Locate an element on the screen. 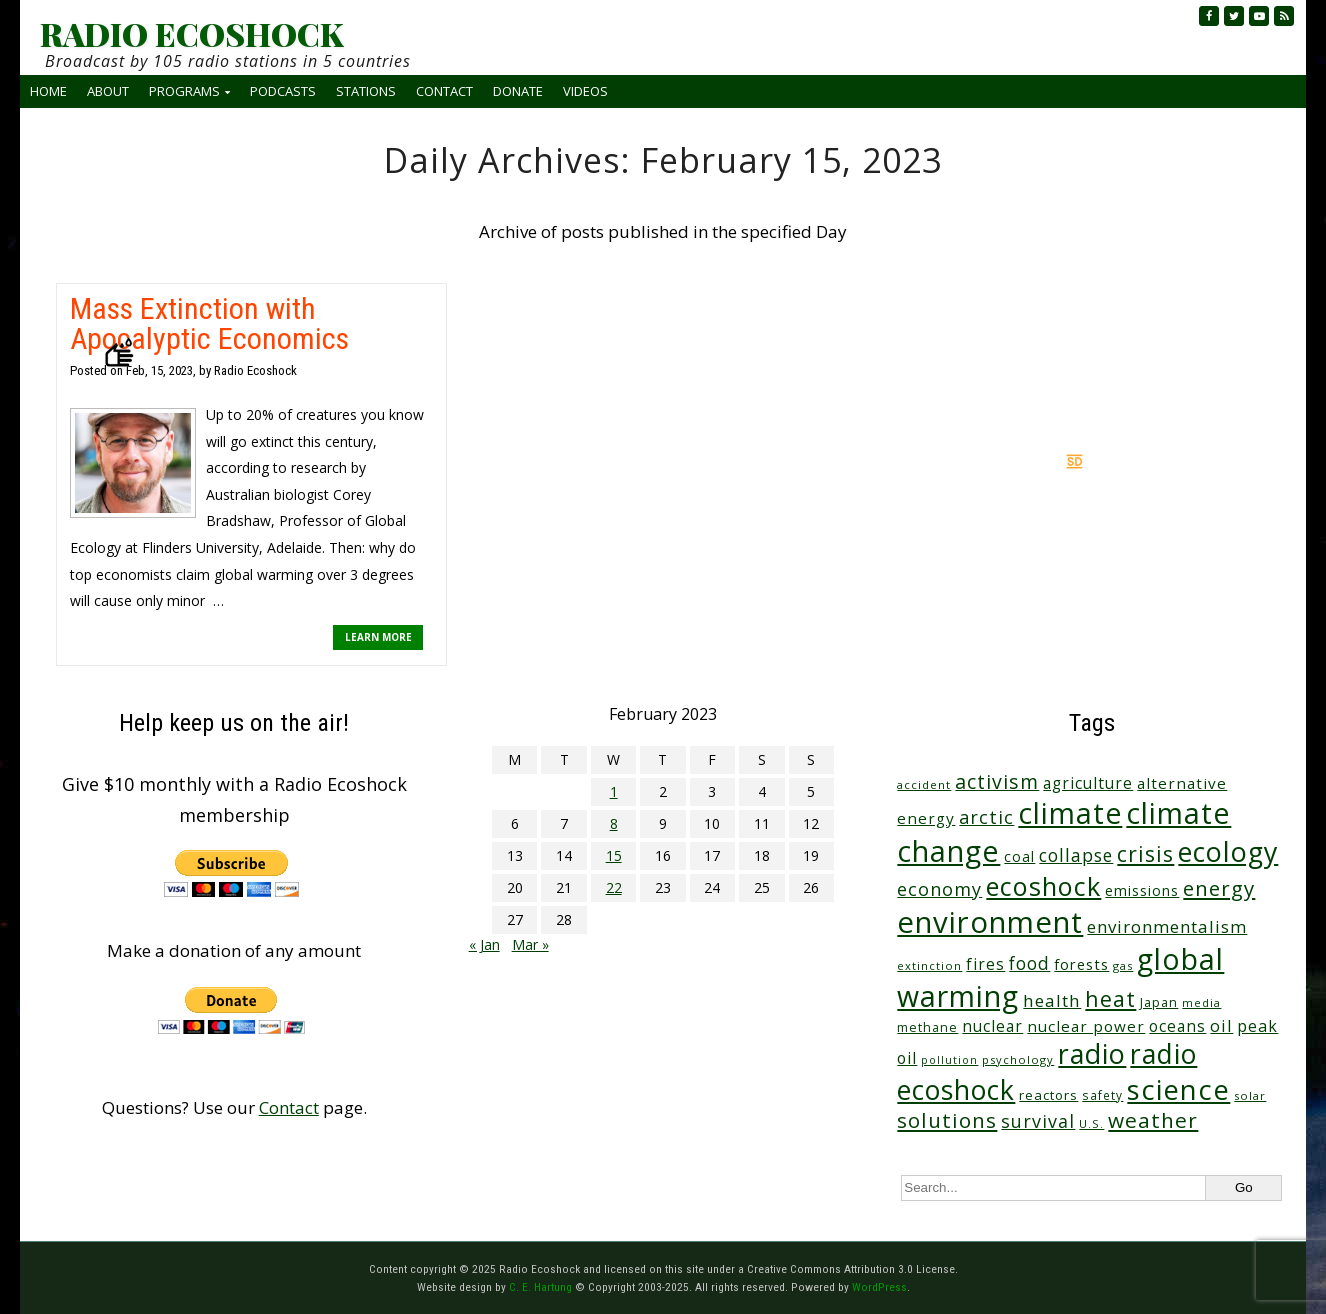 The height and width of the screenshot is (1314, 1326). wash your hands reminder is located at coordinates (120, 352).